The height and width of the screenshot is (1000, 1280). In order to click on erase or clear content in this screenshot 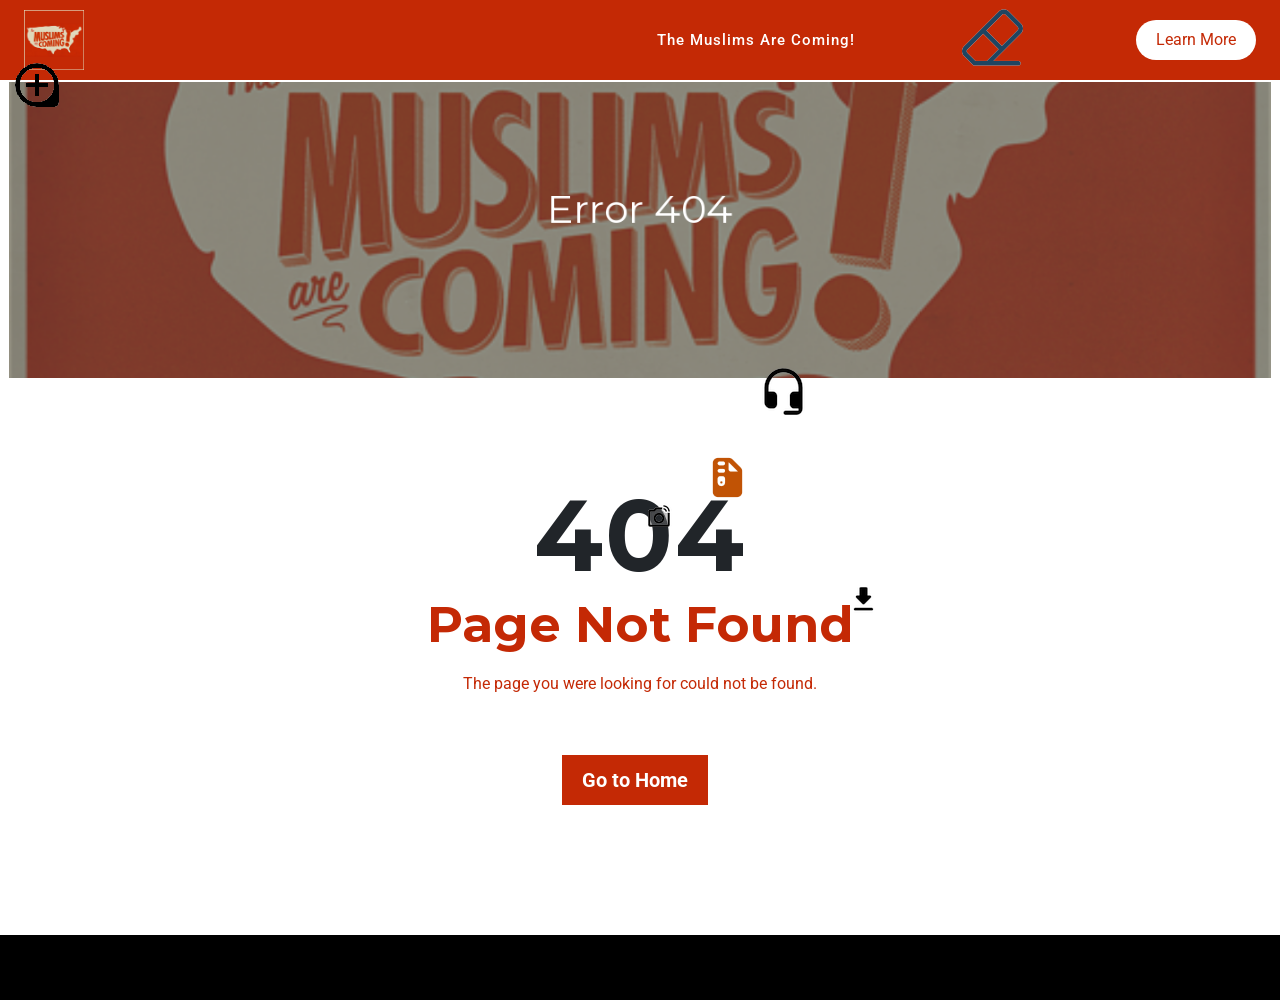, I will do `click(992, 37)`.